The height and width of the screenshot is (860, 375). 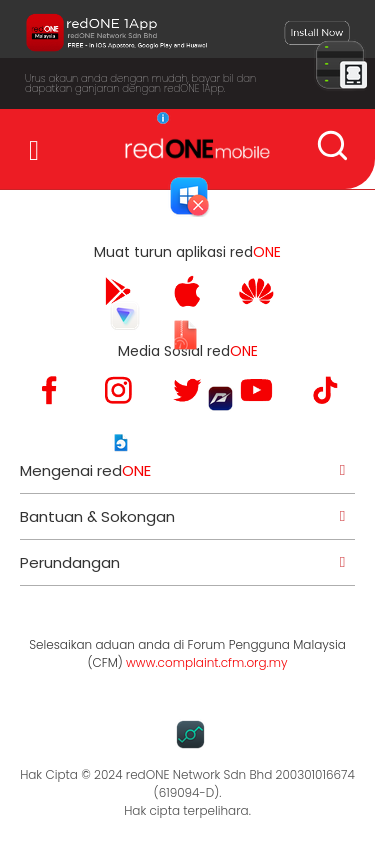 What do you see at coordinates (220, 398) in the screenshot?
I see `launch need for speed hot pursuit game` at bounding box center [220, 398].